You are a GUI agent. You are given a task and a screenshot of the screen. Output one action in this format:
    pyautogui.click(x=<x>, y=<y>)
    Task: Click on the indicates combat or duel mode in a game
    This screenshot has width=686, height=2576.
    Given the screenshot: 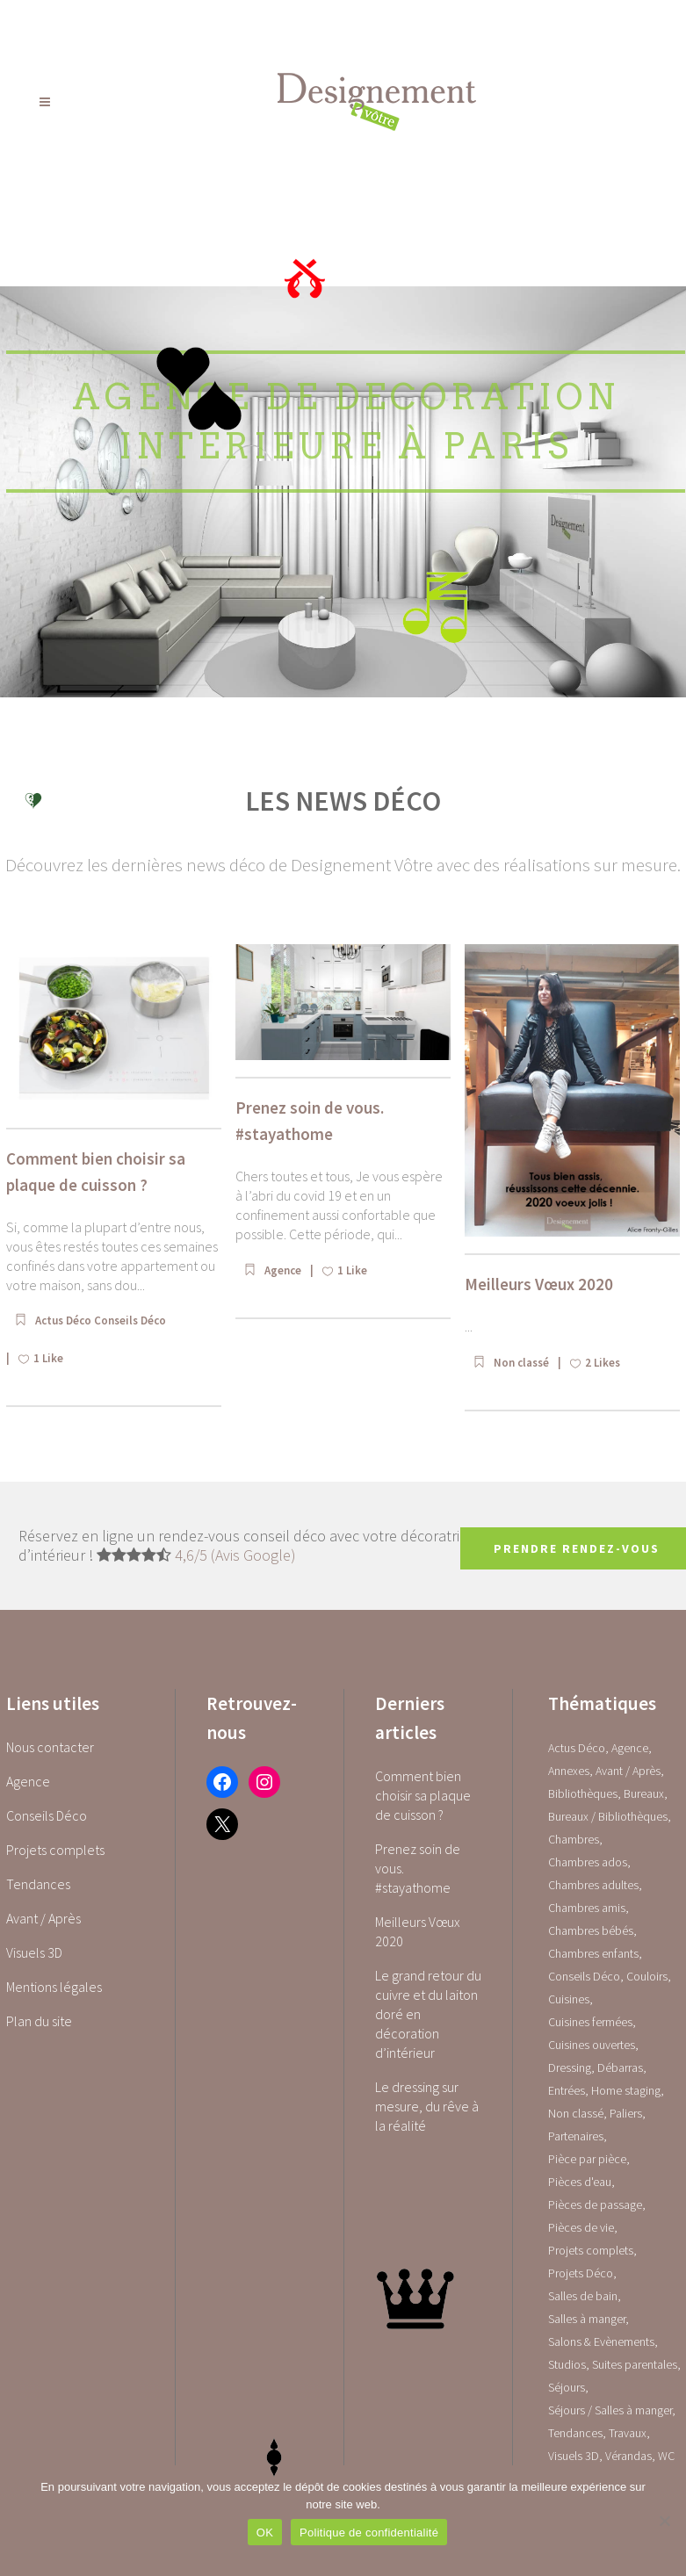 What is the action you would take?
    pyautogui.click(x=305, y=278)
    